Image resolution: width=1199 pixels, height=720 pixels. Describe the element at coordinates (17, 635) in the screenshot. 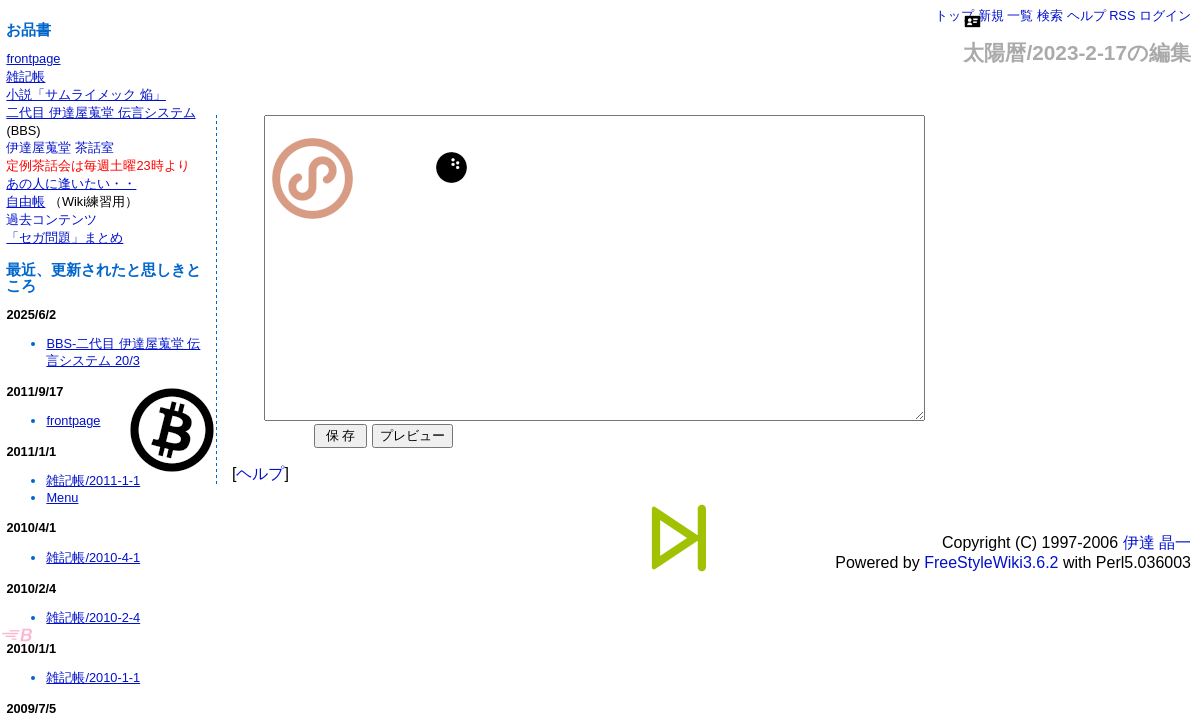

I see `BlazeMeter logo - performance testing platform` at that location.